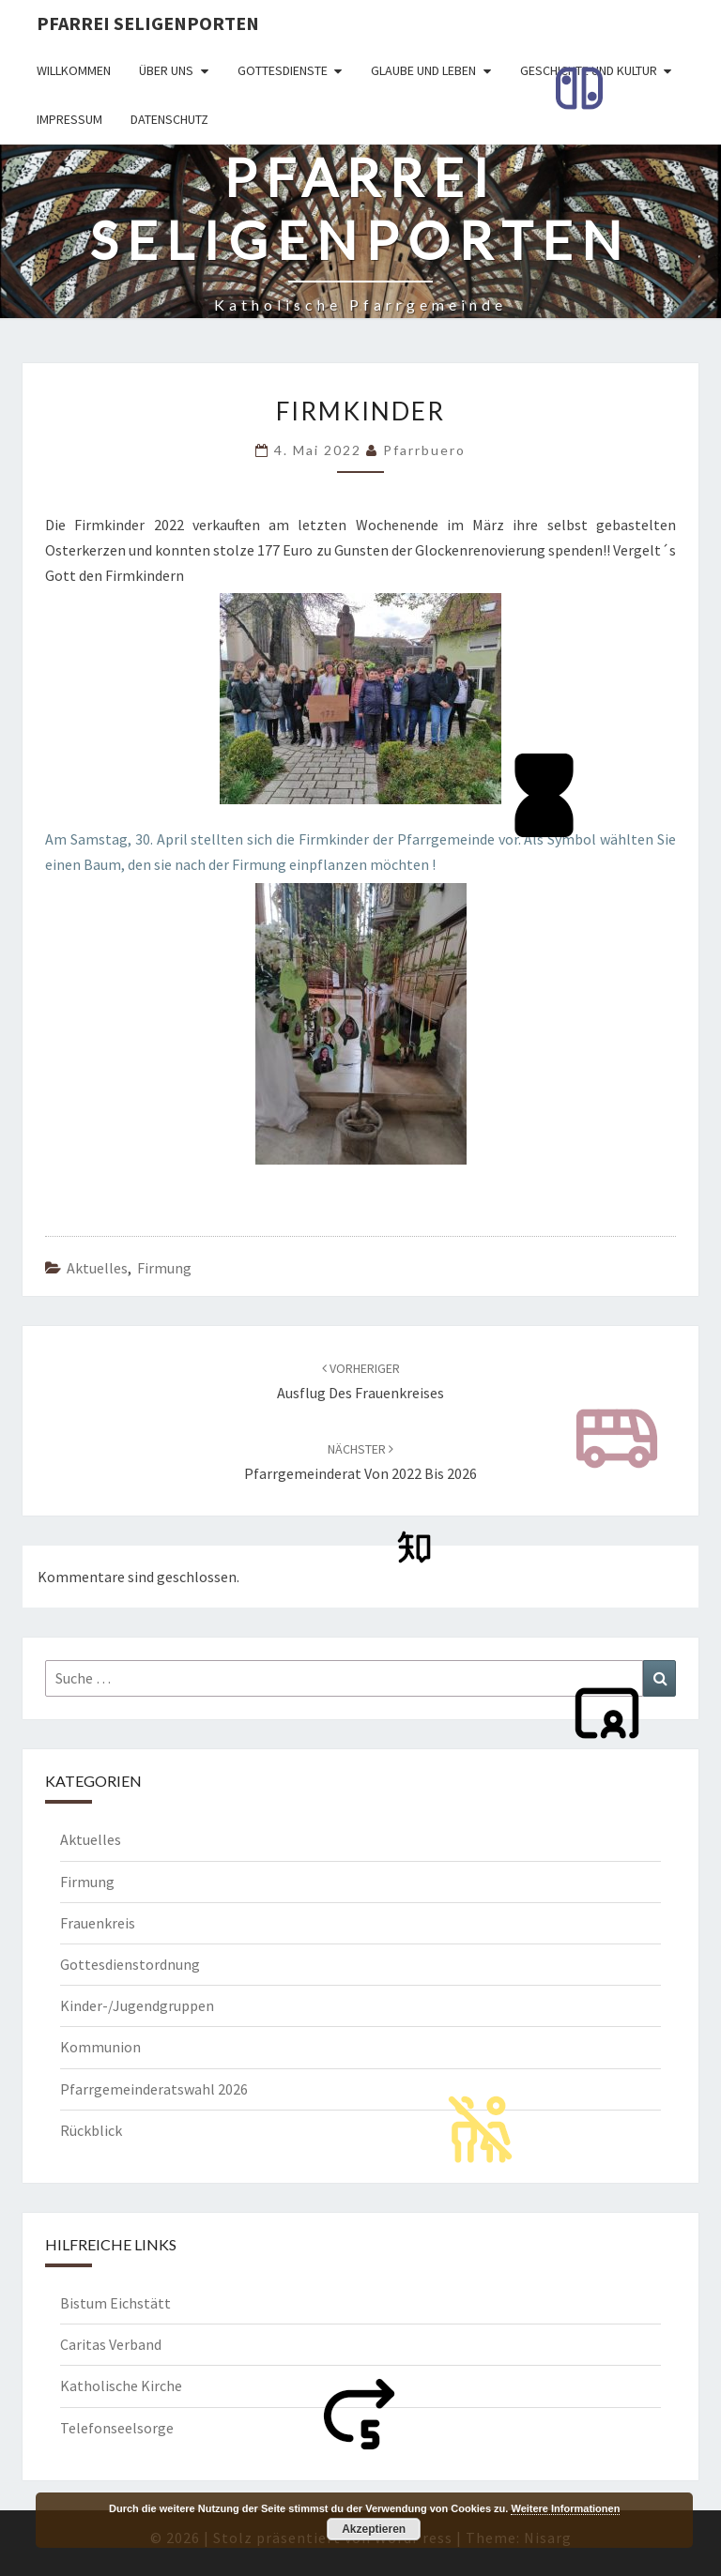 The height and width of the screenshot is (2576, 721). What do you see at coordinates (606, 1713) in the screenshot?
I see `access teaching or presentation tools` at bounding box center [606, 1713].